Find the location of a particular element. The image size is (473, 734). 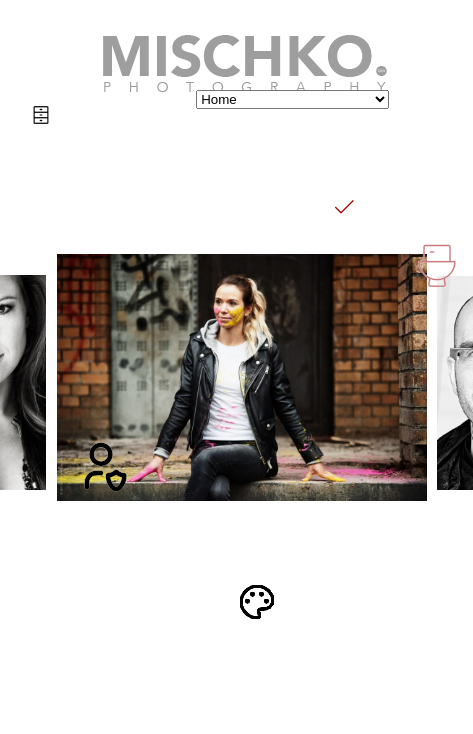

confirm or submit an action is located at coordinates (344, 206).